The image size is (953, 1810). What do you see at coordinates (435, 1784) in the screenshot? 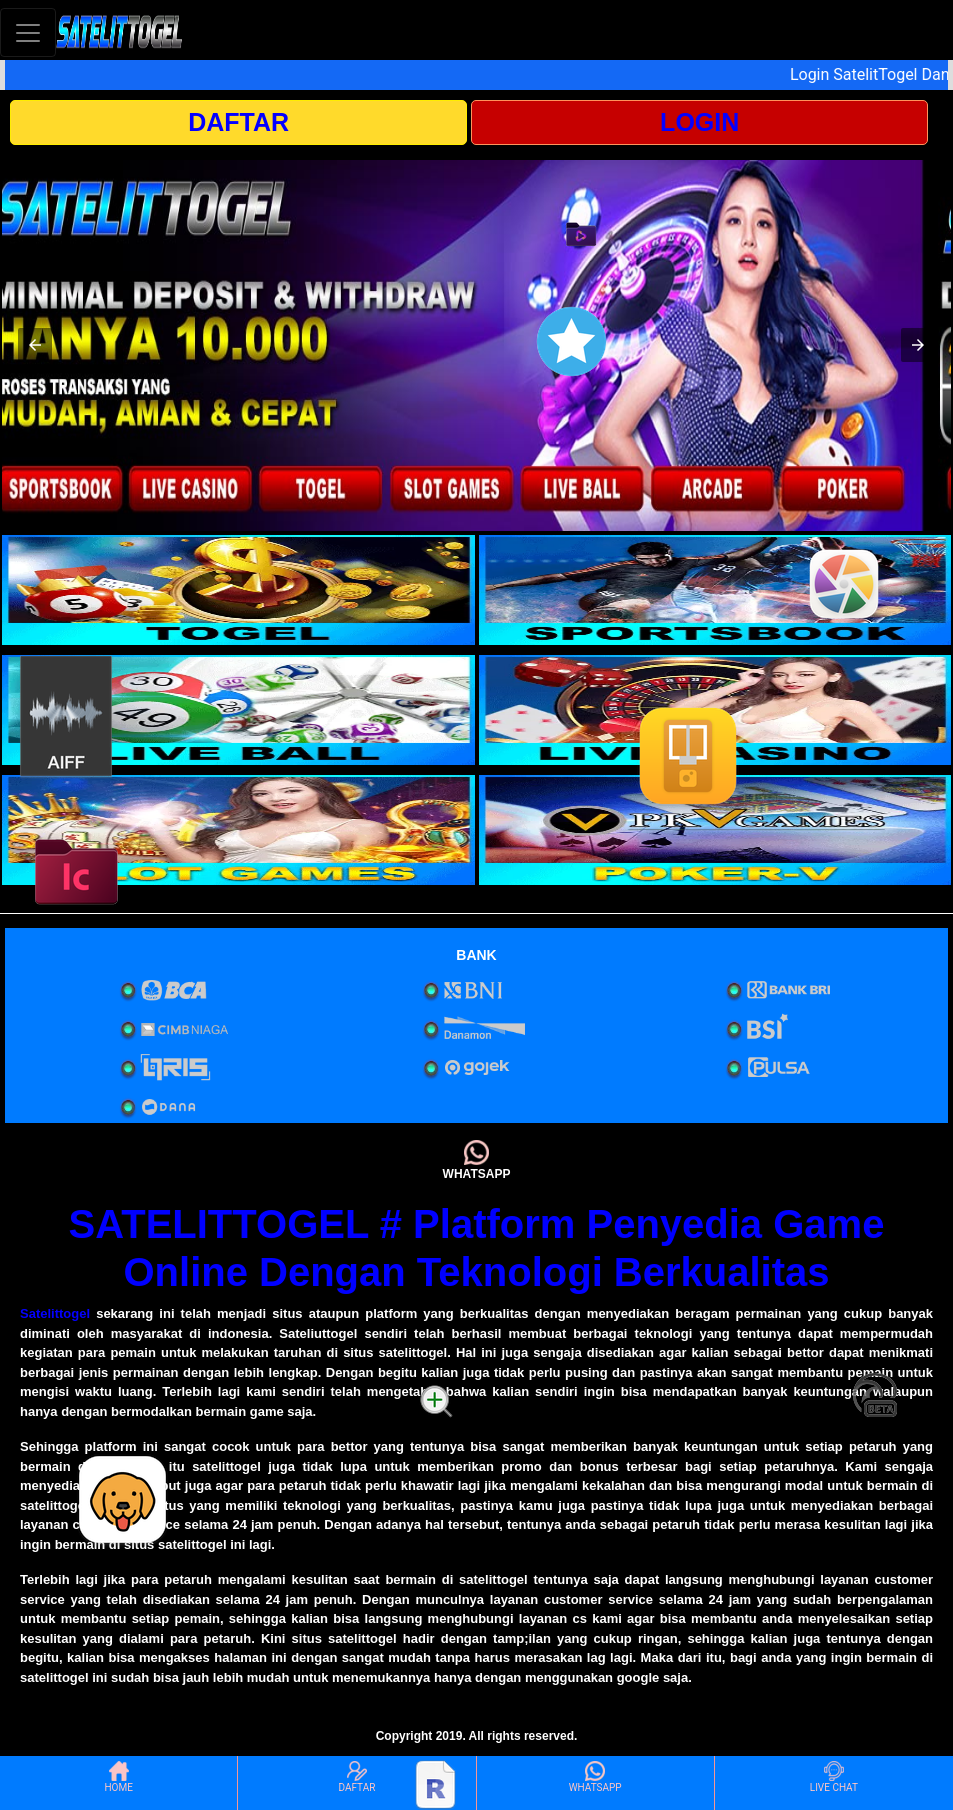
I see `an R programming language source file` at bounding box center [435, 1784].